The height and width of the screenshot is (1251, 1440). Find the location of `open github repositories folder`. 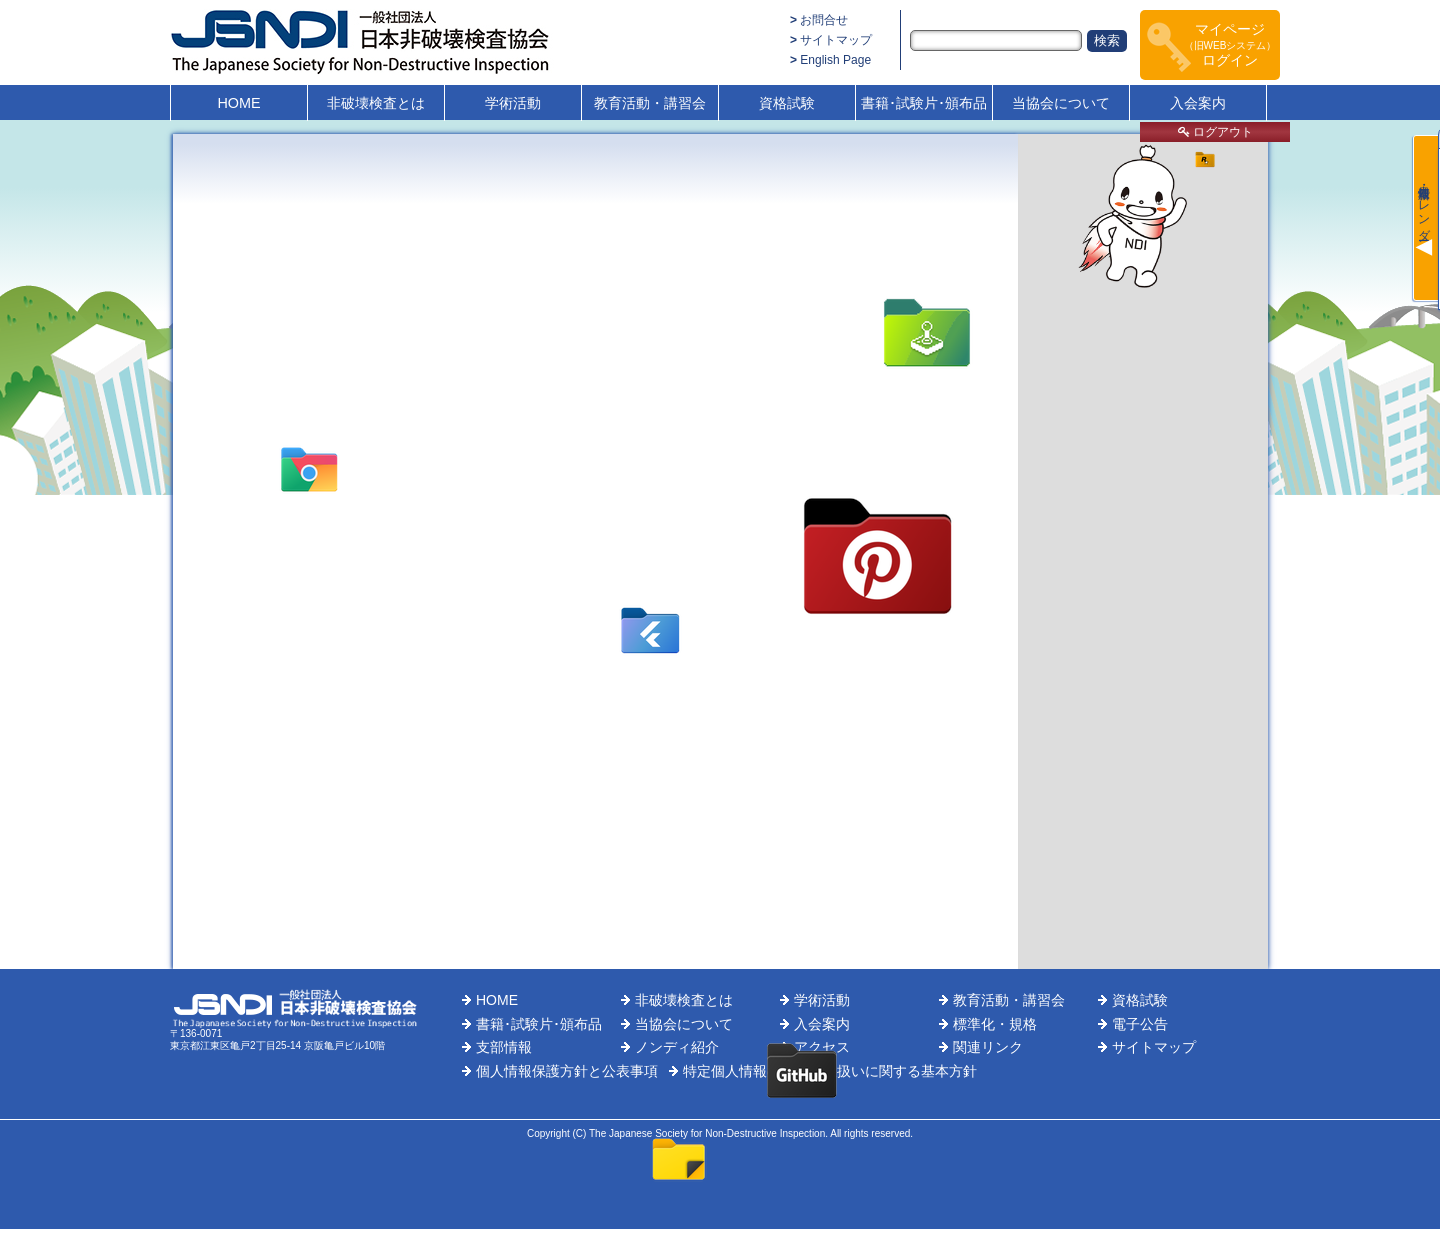

open github repositories folder is located at coordinates (801, 1072).